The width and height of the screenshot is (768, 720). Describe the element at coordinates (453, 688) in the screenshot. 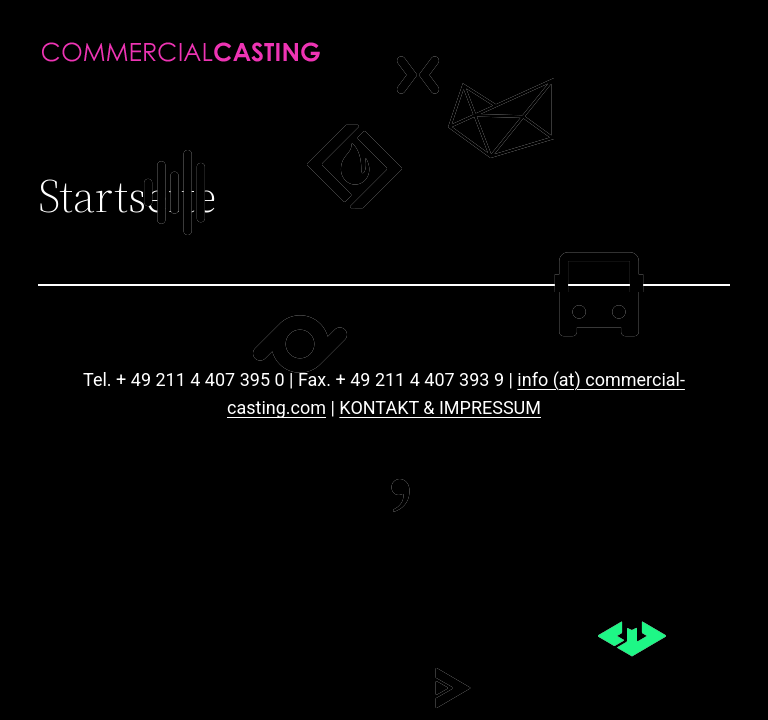

I see `open the LibreTube app` at that location.